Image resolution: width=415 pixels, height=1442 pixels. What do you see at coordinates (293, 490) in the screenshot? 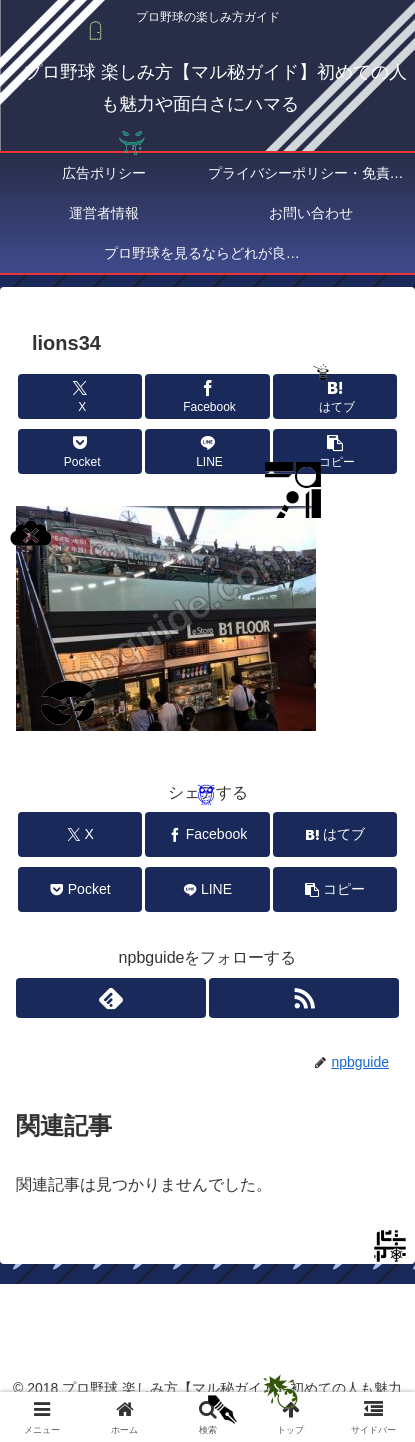
I see `access billiards or pool game` at bounding box center [293, 490].